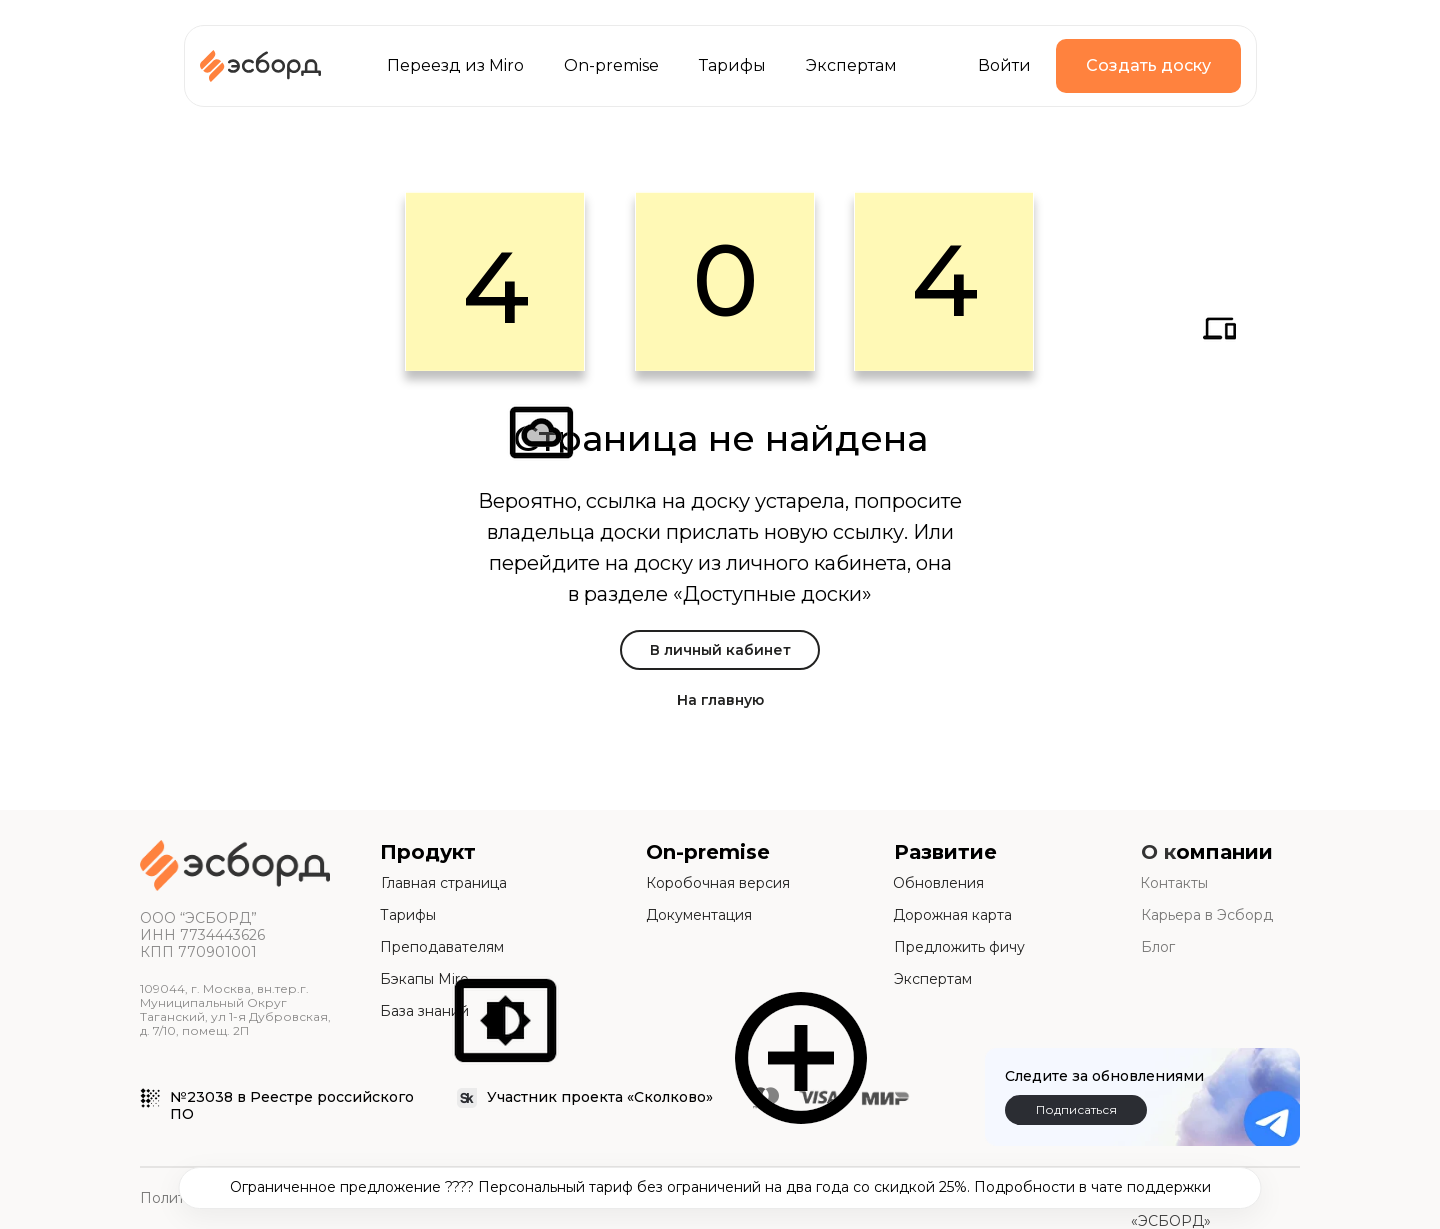 Image resolution: width=1440 pixels, height=1229 pixels. I want to click on adjust display brightness settings, so click(505, 1020).